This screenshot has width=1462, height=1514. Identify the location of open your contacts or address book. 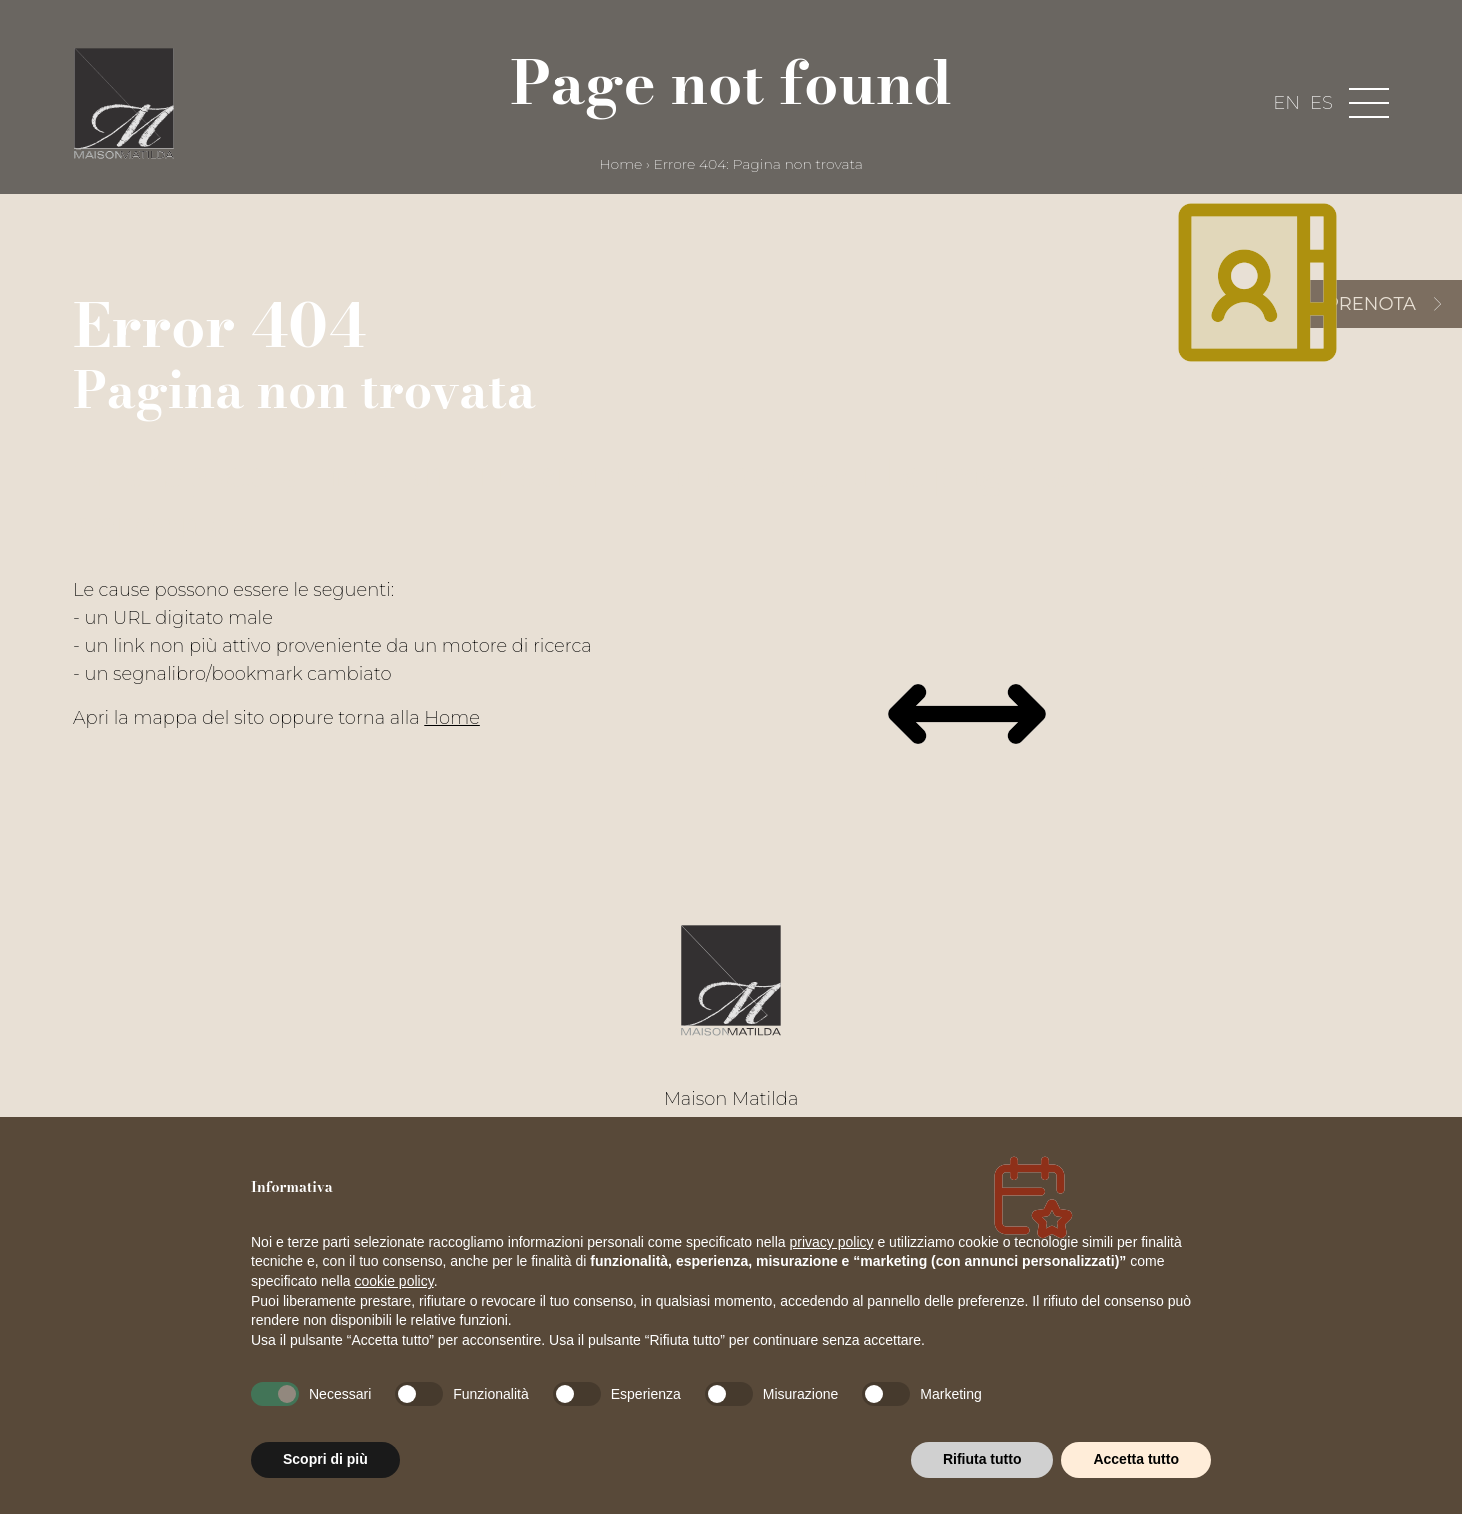
(1257, 282).